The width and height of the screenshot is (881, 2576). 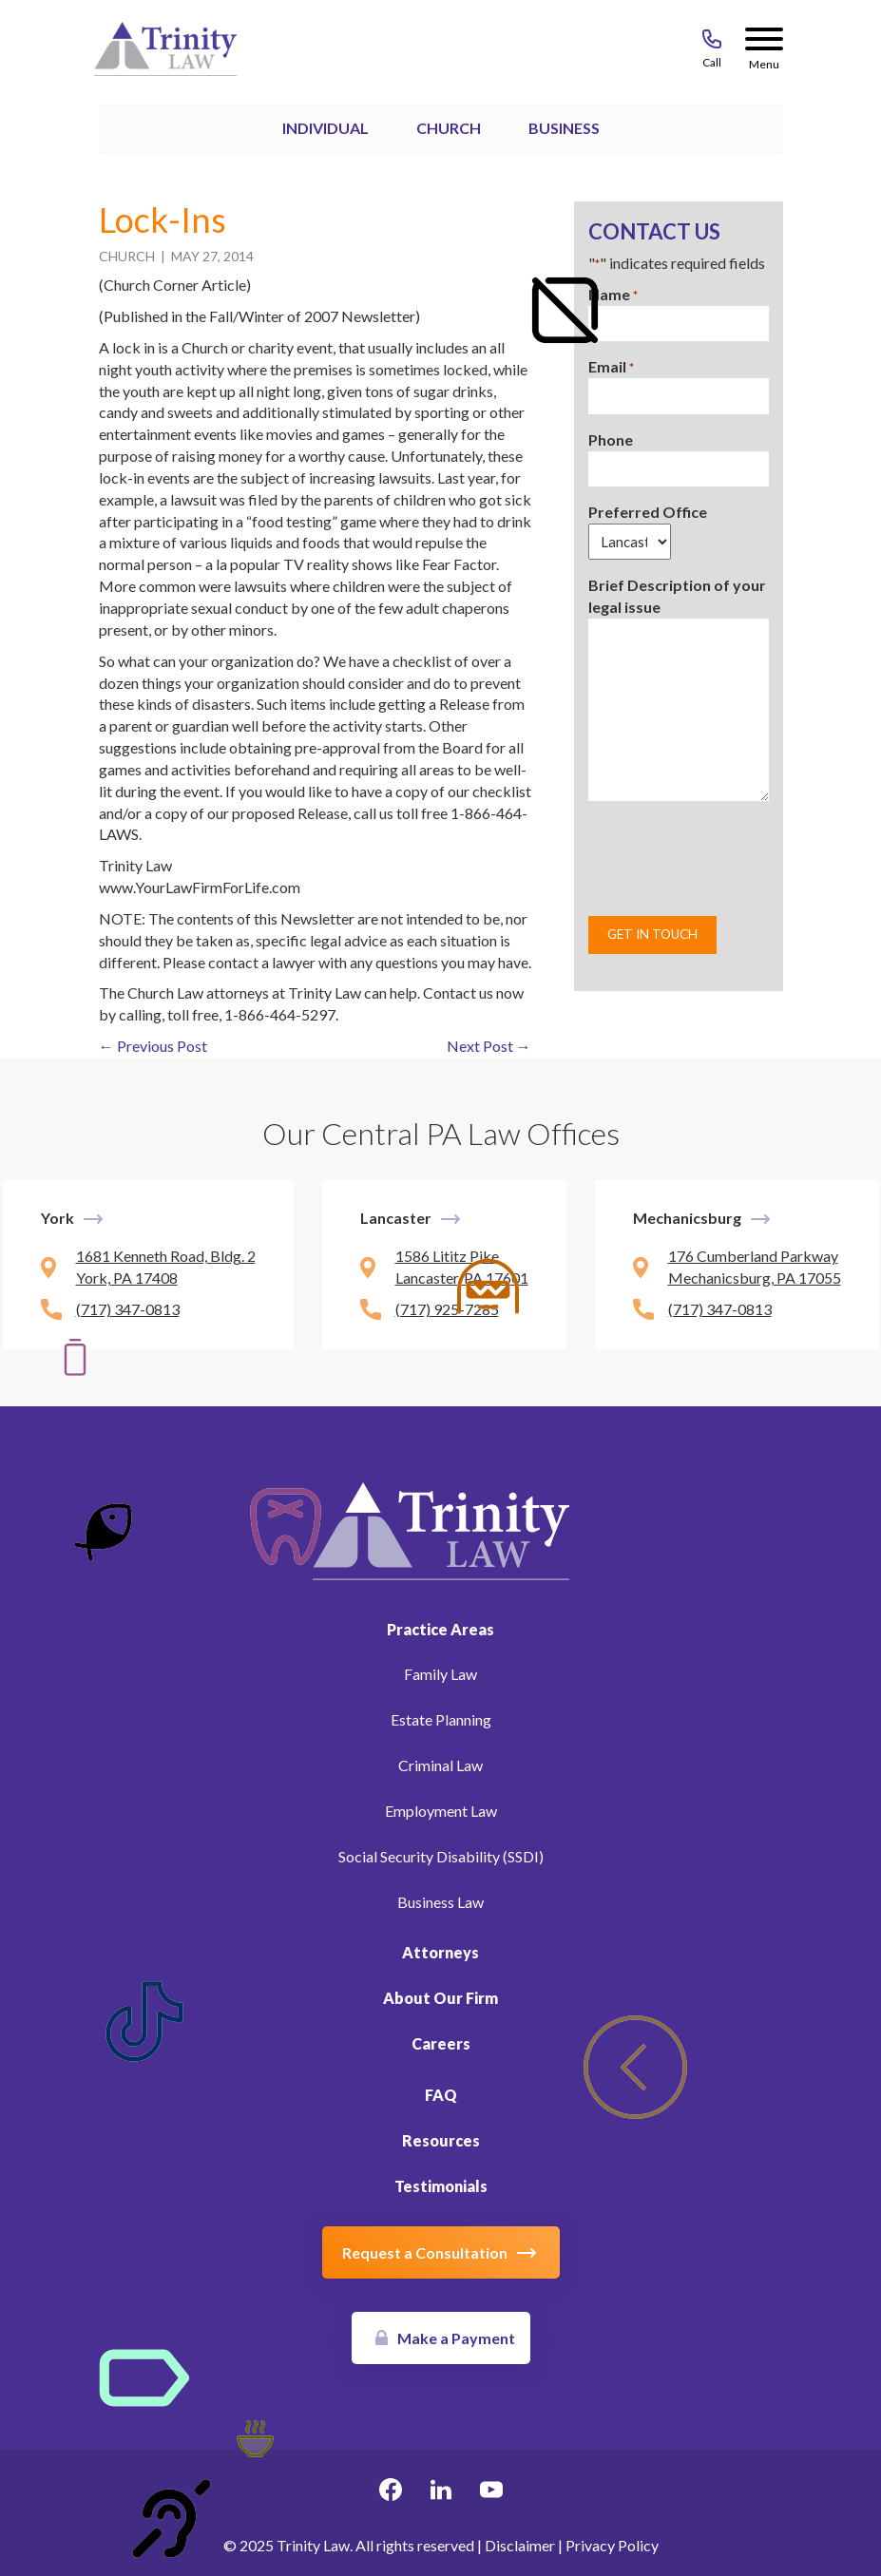 What do you see at coordinates (488, 1287) in the screenshot?
I see `access GitHub's Hubot automation bot` at bounding box center [488, 1287].